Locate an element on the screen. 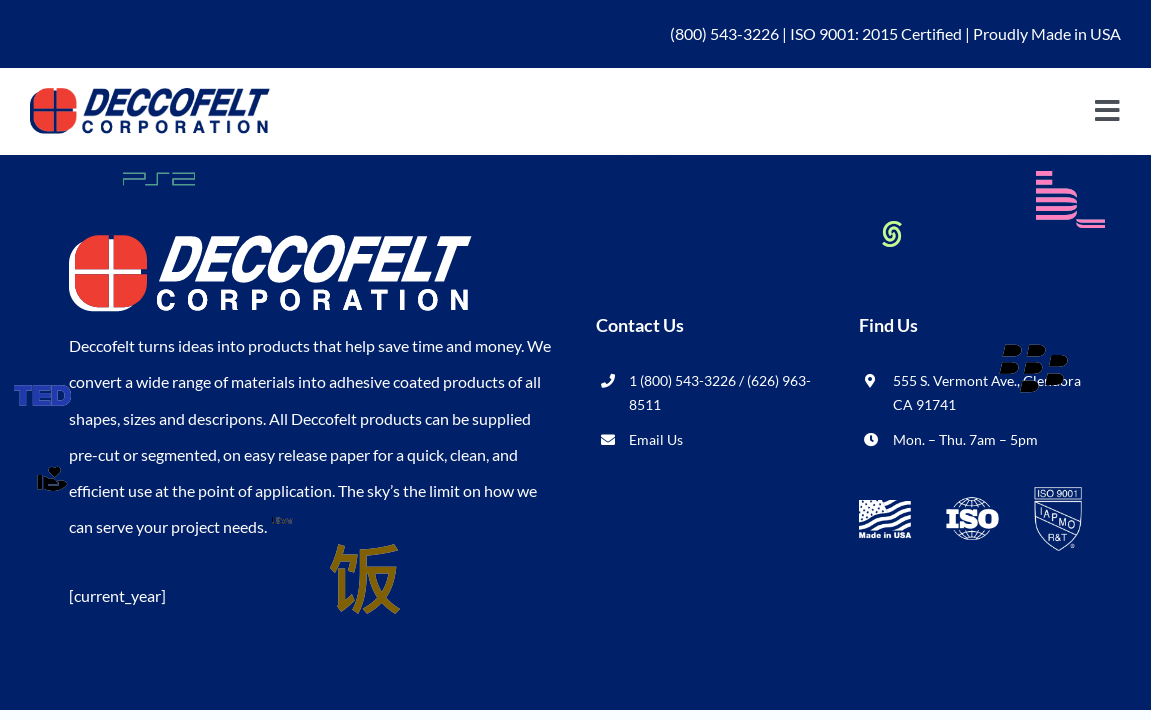 Image resolution: width=1151 pixels, height=720 pixels. upstash brand logo is located at coordinates (892, 234).